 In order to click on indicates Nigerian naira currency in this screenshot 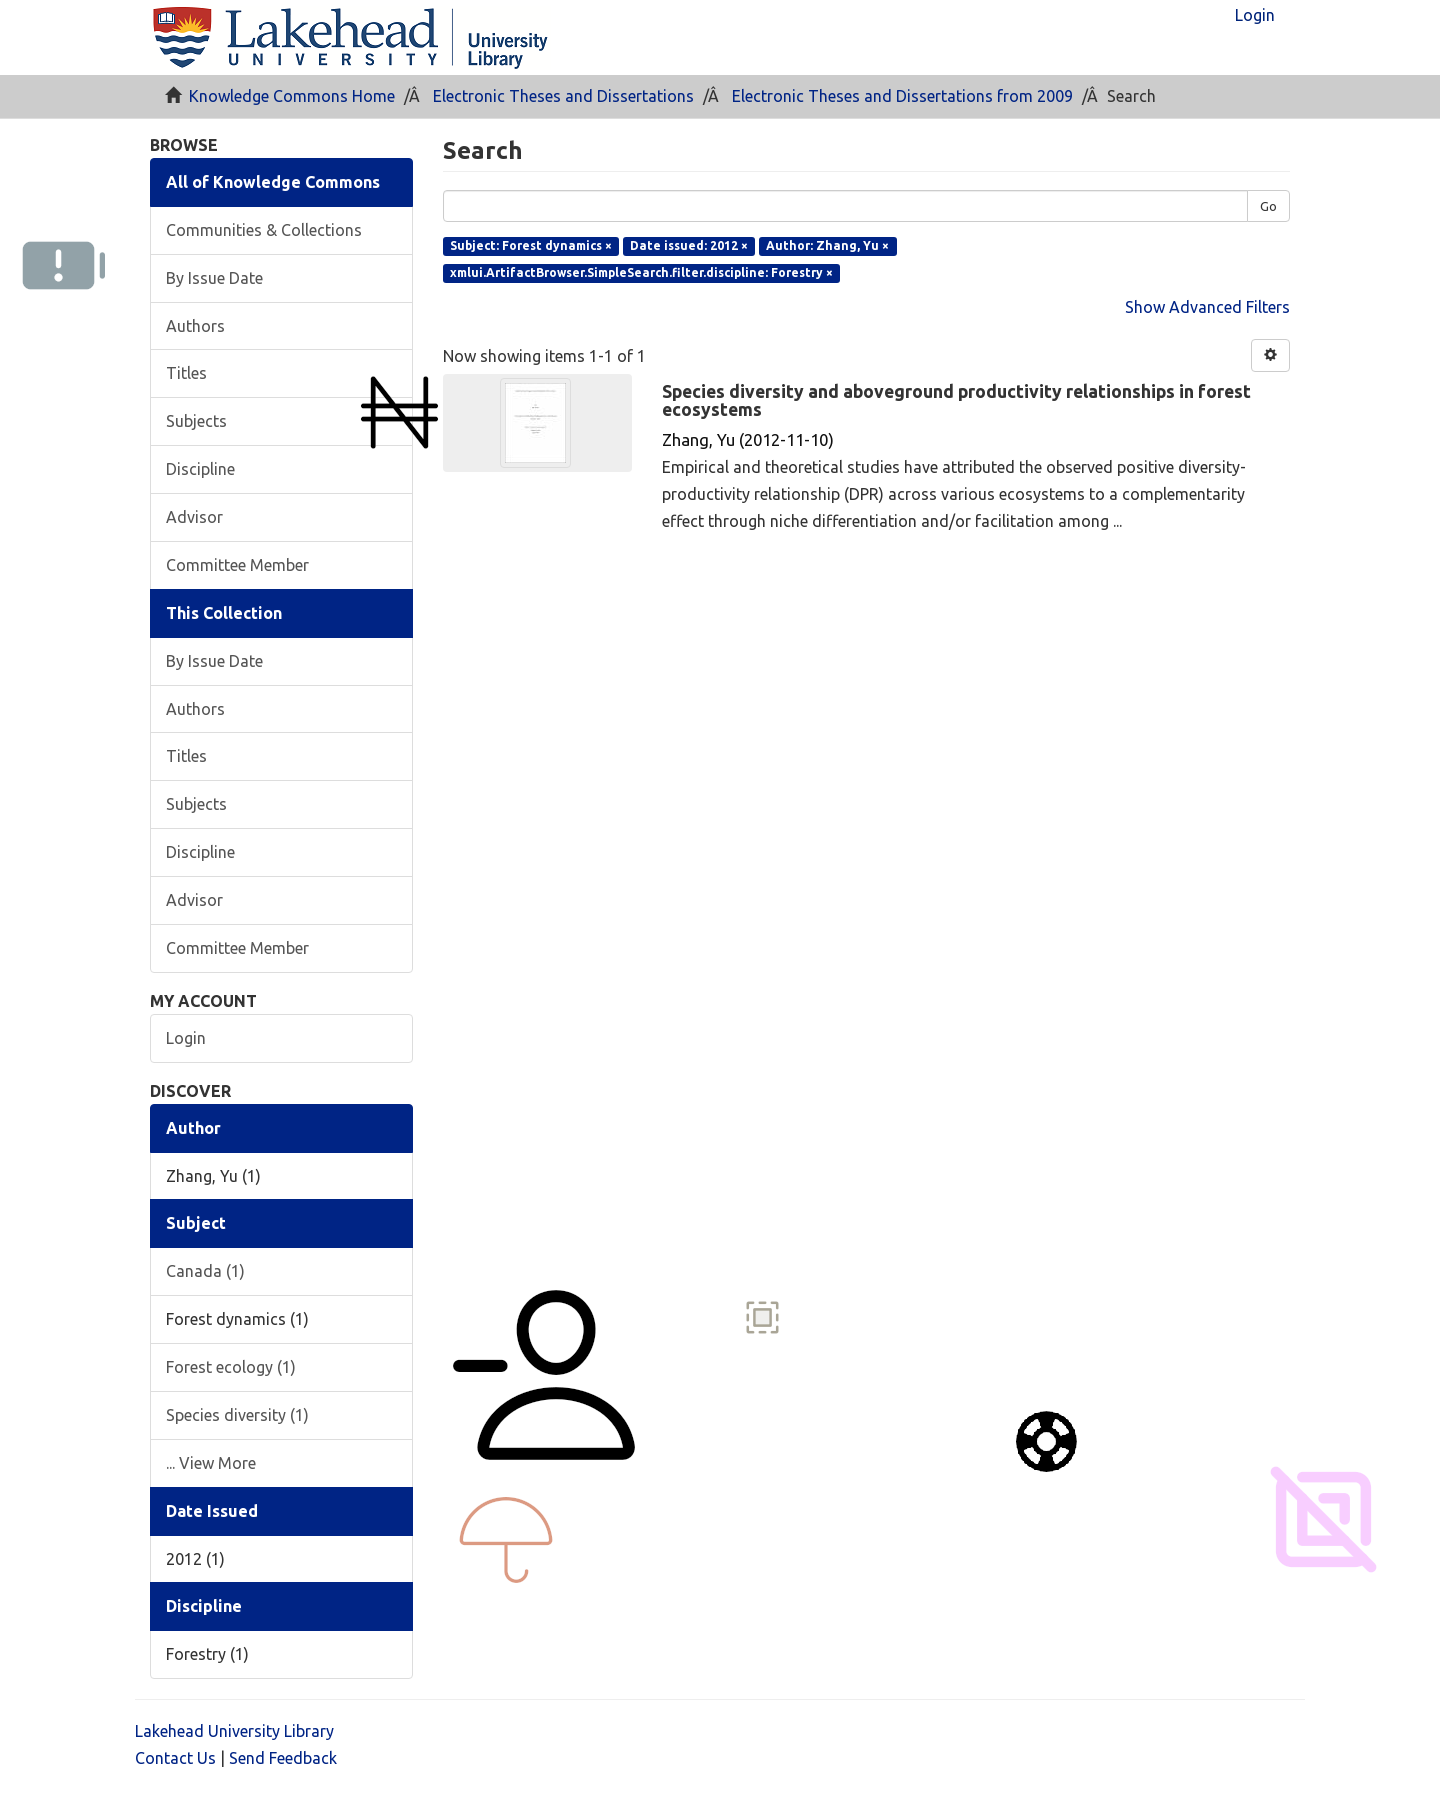, I will do `click(399, 412)`.